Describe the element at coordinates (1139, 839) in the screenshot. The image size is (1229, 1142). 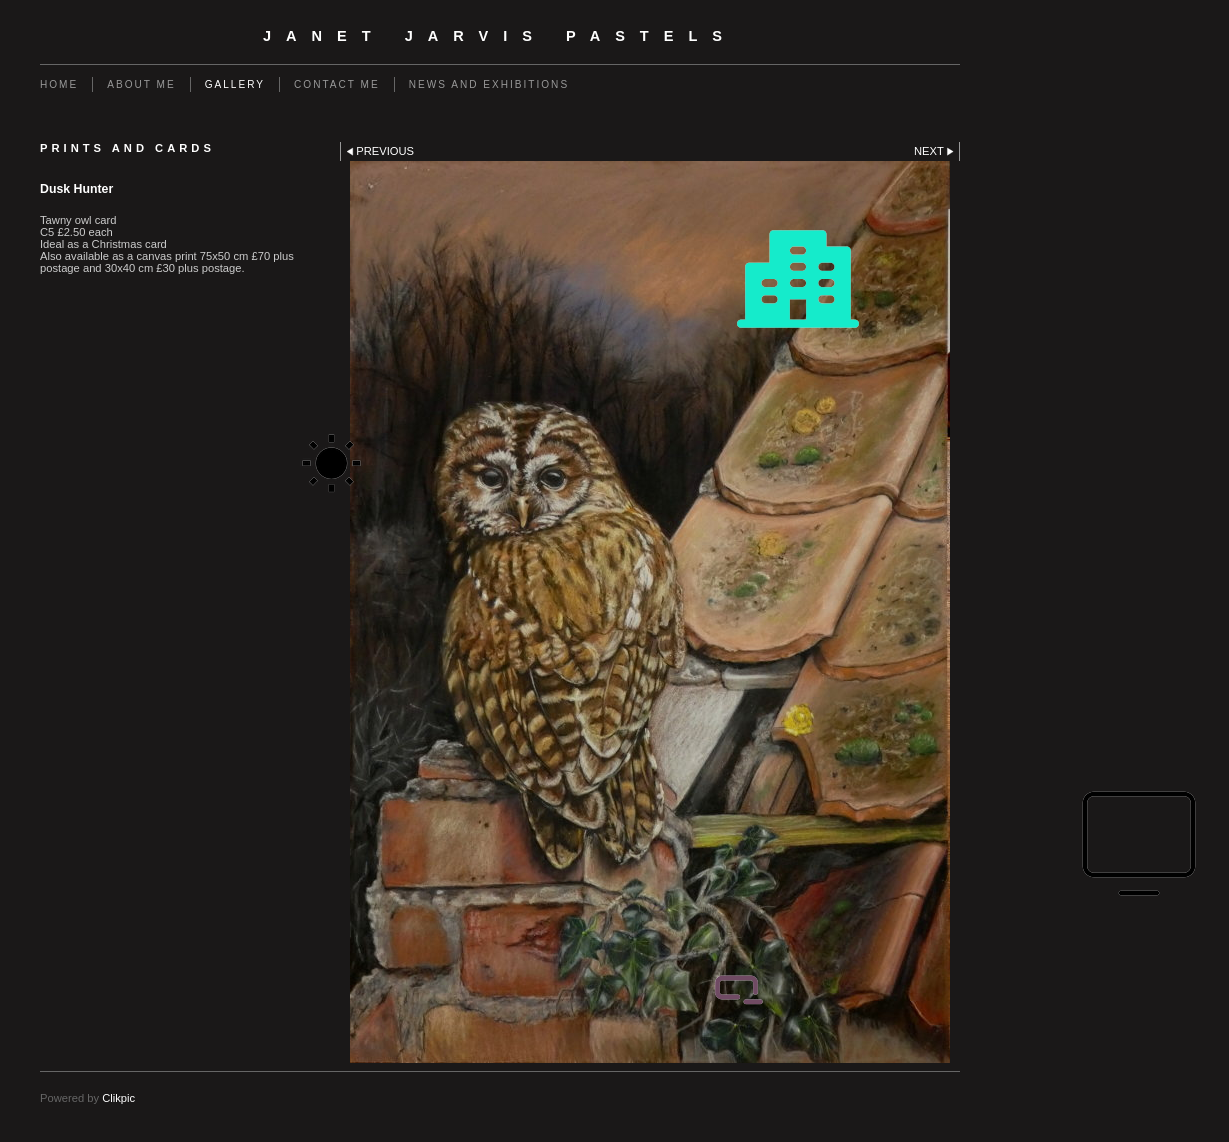
I see `view display settings` at that location.